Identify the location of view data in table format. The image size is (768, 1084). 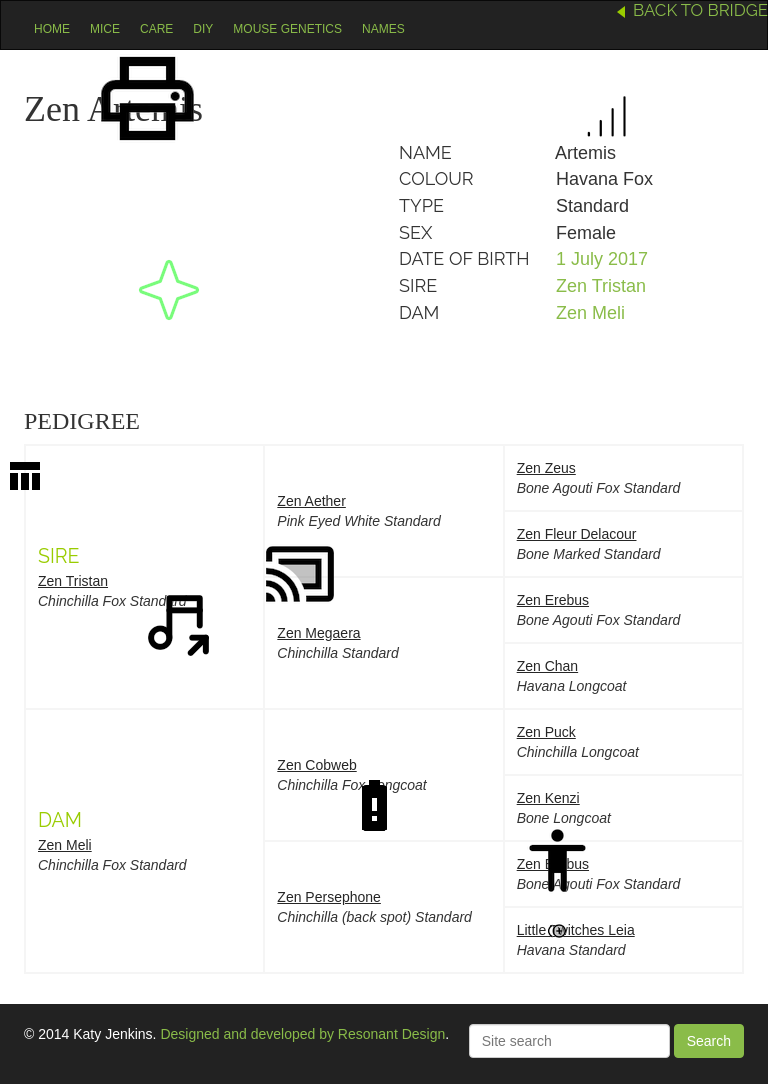
(24, 476).